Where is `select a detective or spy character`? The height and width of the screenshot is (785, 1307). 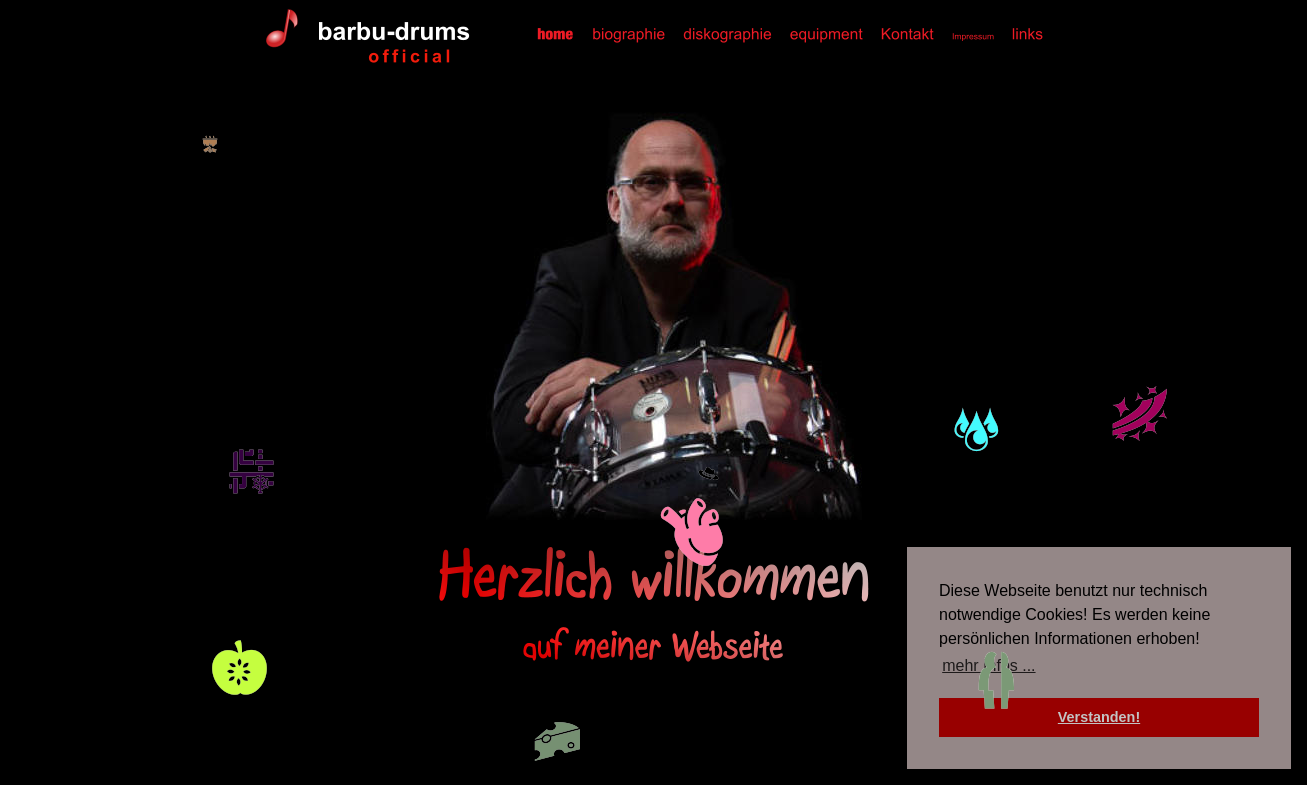 select a detective or spy character is located at coordinates (708, 473).